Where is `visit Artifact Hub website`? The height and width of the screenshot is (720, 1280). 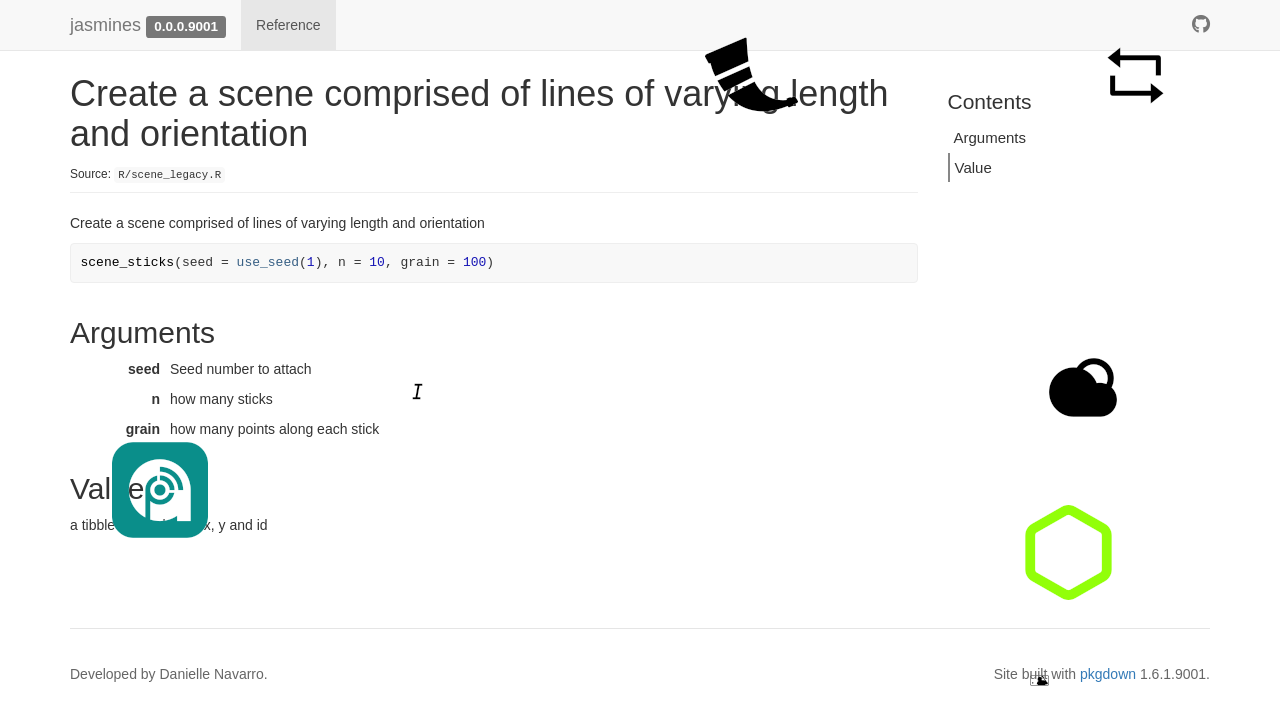
visit Artifact Hub website is located at coordinates (1068, 552).